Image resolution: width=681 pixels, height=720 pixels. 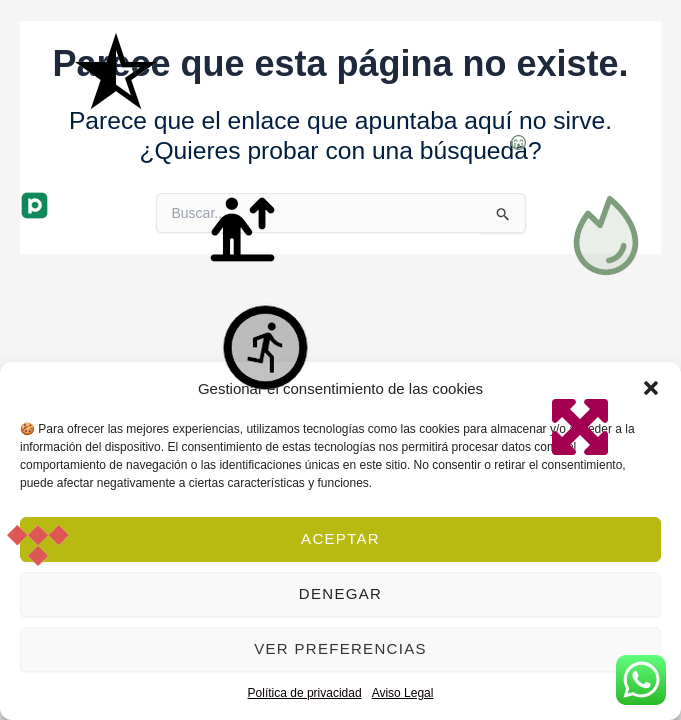 What do you see at coordinates (580, 427) in the screenshot?
I see `maximize window to full screen` at bounding box center [580, 427].